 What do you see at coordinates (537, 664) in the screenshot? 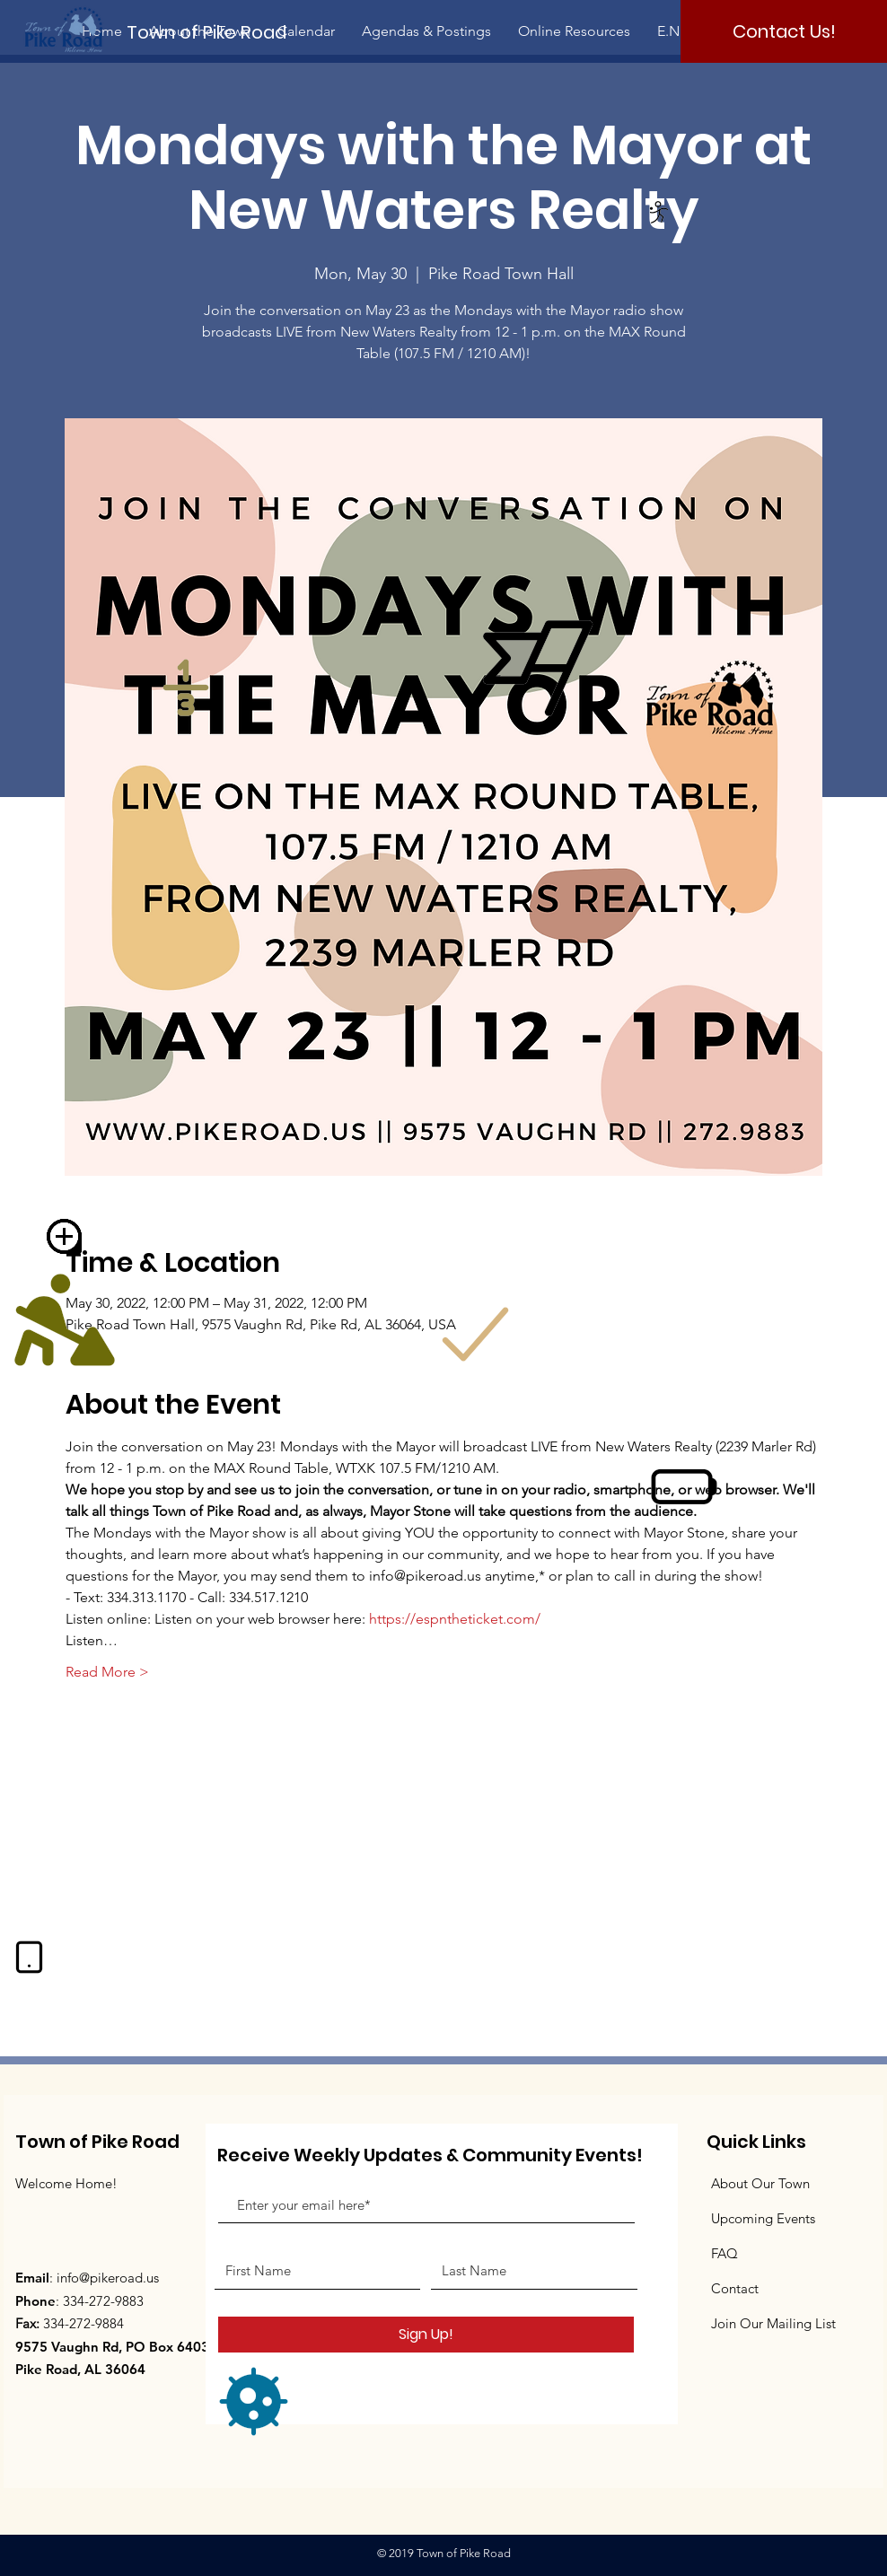
I see `flag or bookmark an item` at bounding box center [537, 664].